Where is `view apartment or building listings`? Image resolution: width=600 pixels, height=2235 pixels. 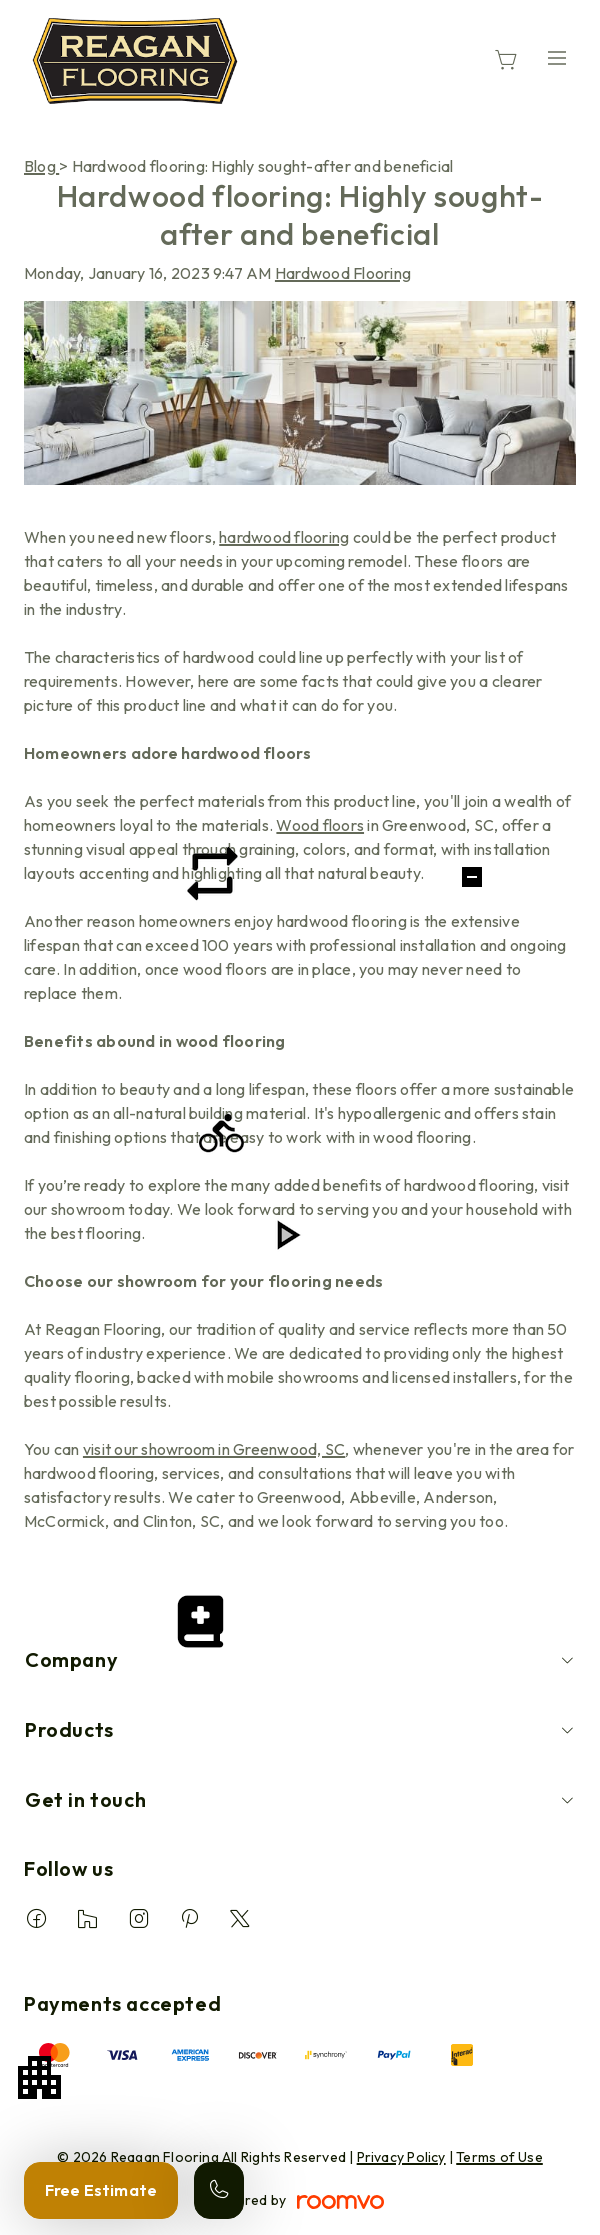 view apartment or building listings is located at coordinates (39, 2077).